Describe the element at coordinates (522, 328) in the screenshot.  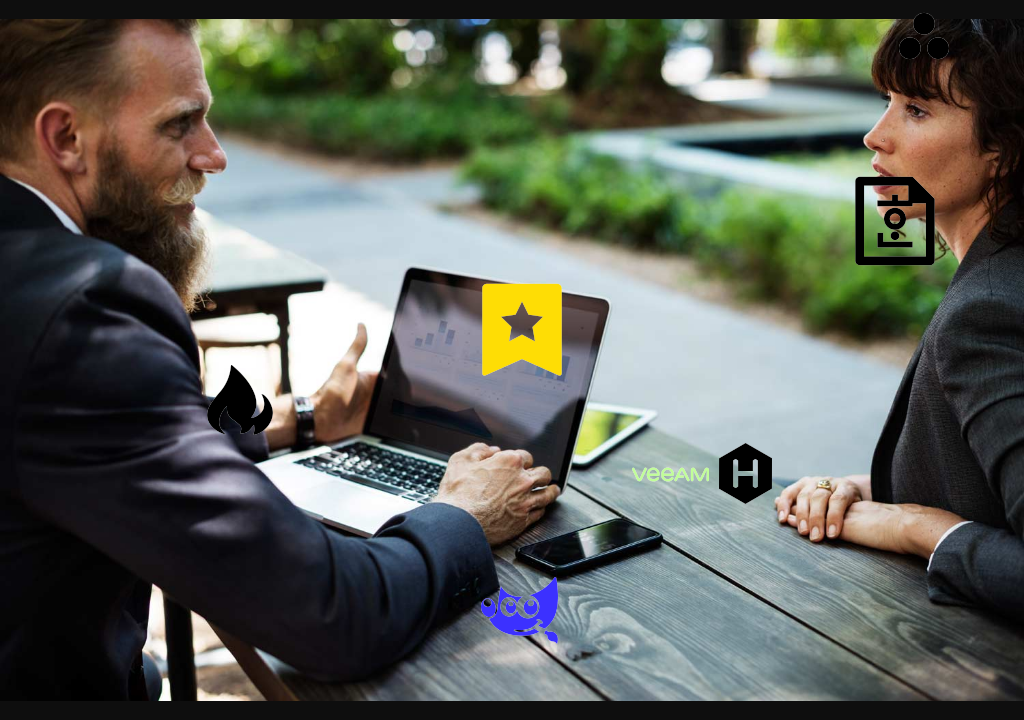
I see `save item to favorites` at that location.